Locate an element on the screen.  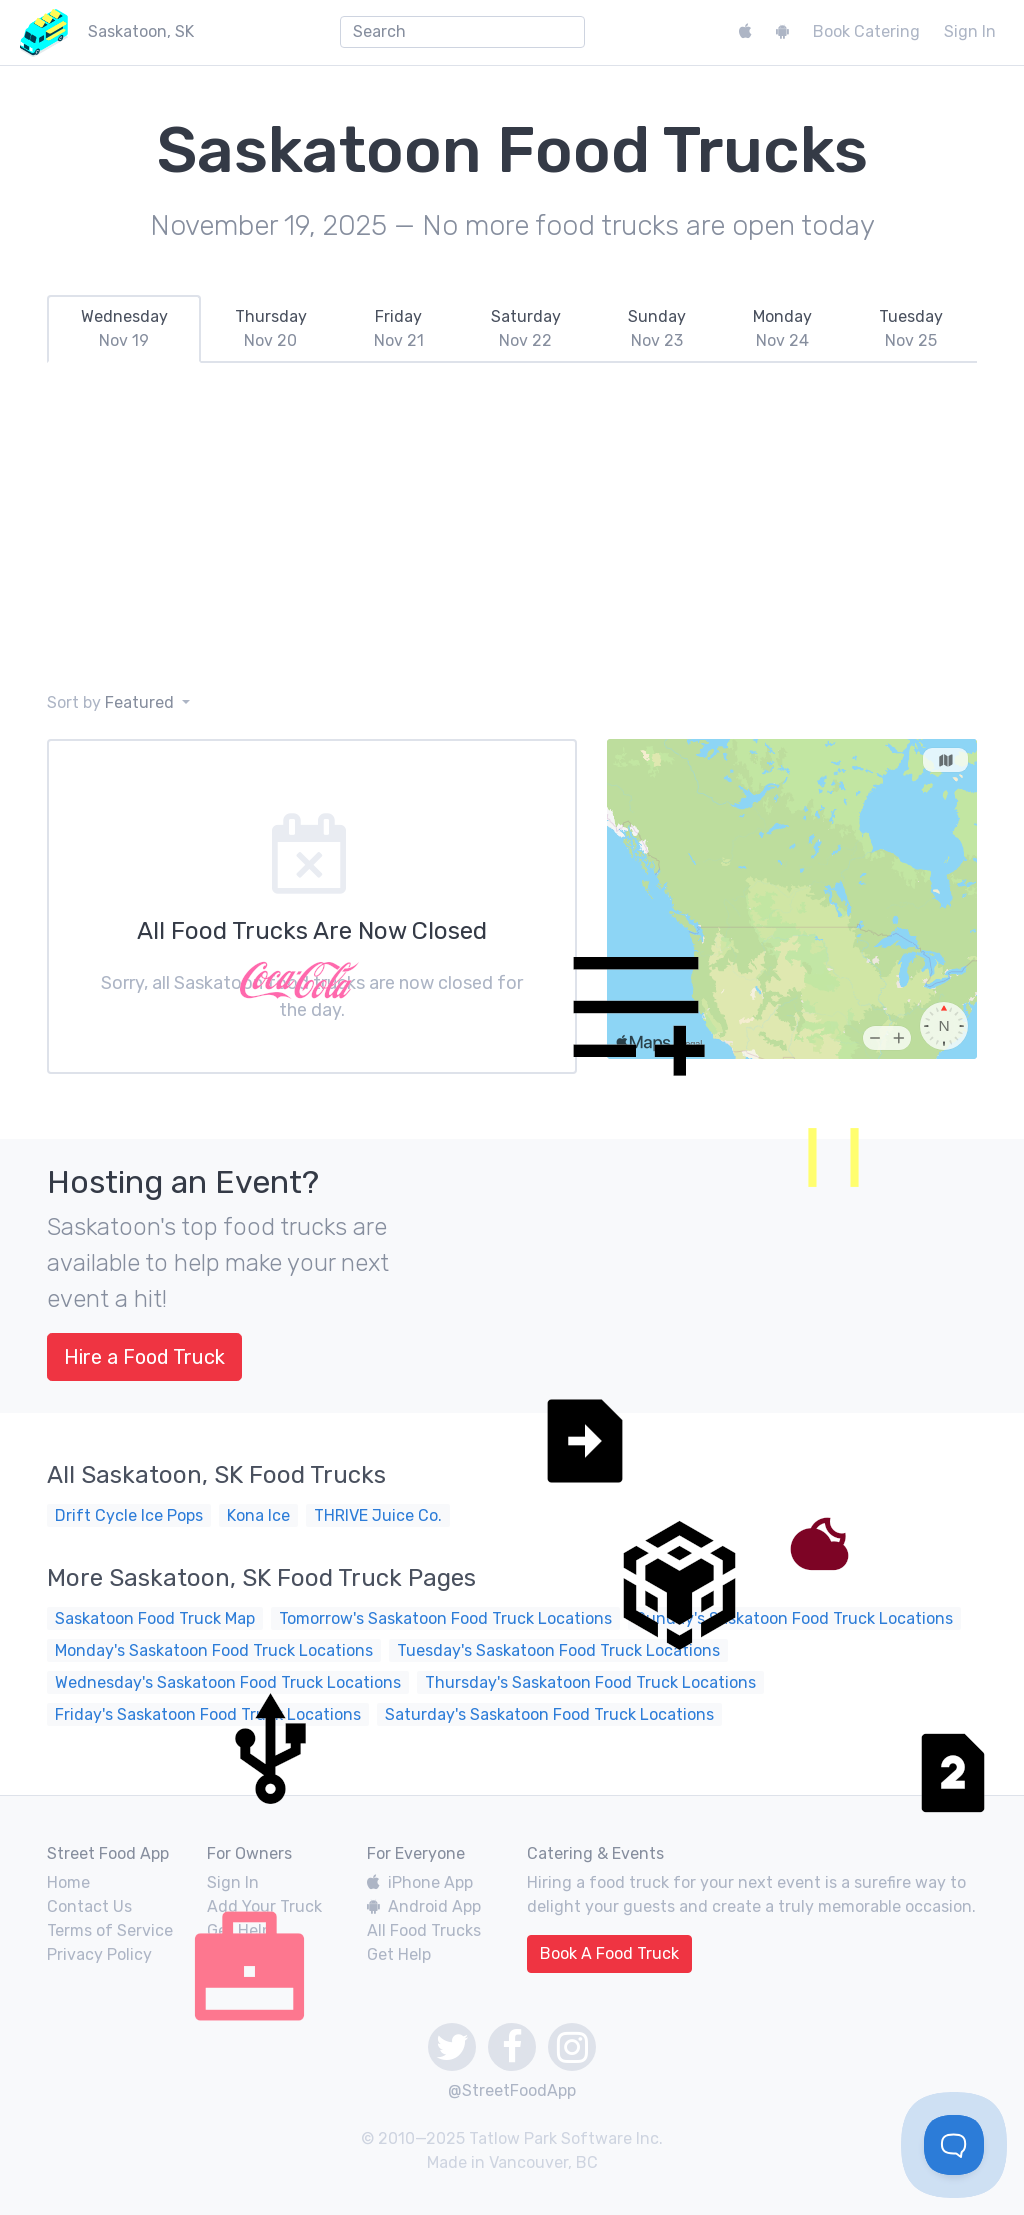
coca-cola brand logo is located at coordinates (299, 980).